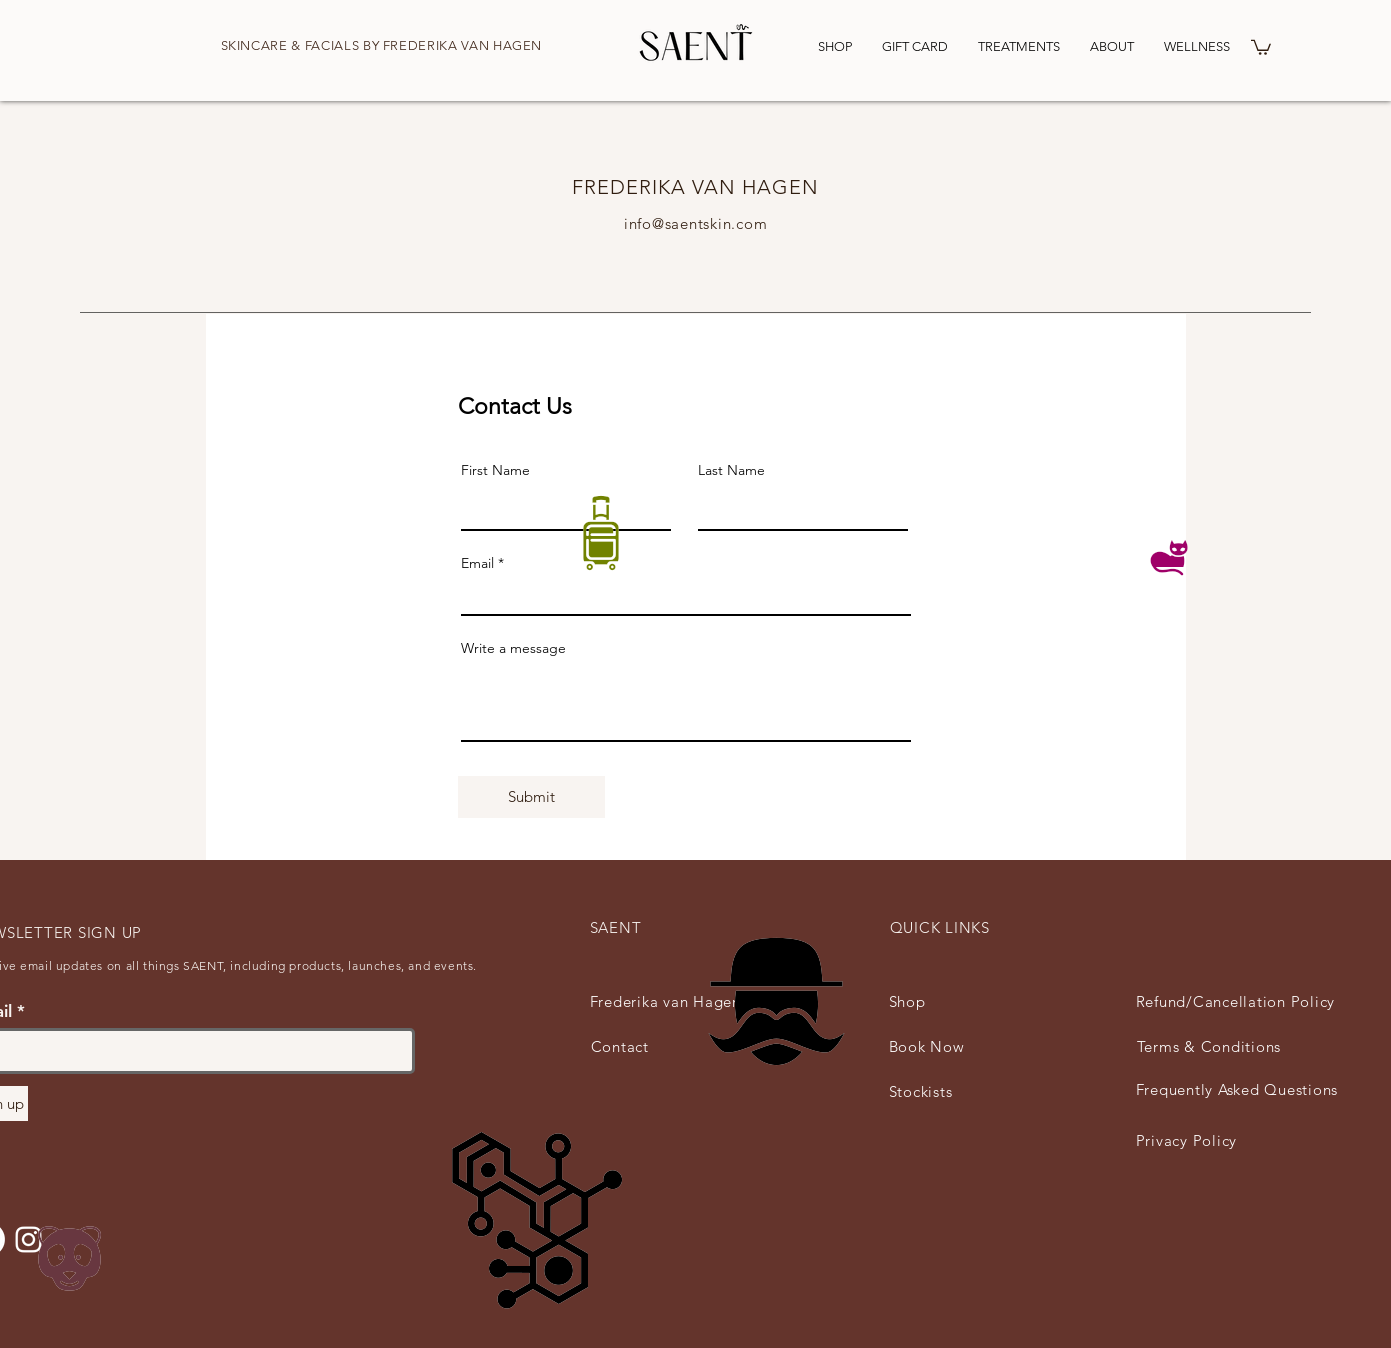 Image resolution: width=1391 pixels, height=1348 pixels. I want to click on view molecular or chemical structure, so click(536, 1220).